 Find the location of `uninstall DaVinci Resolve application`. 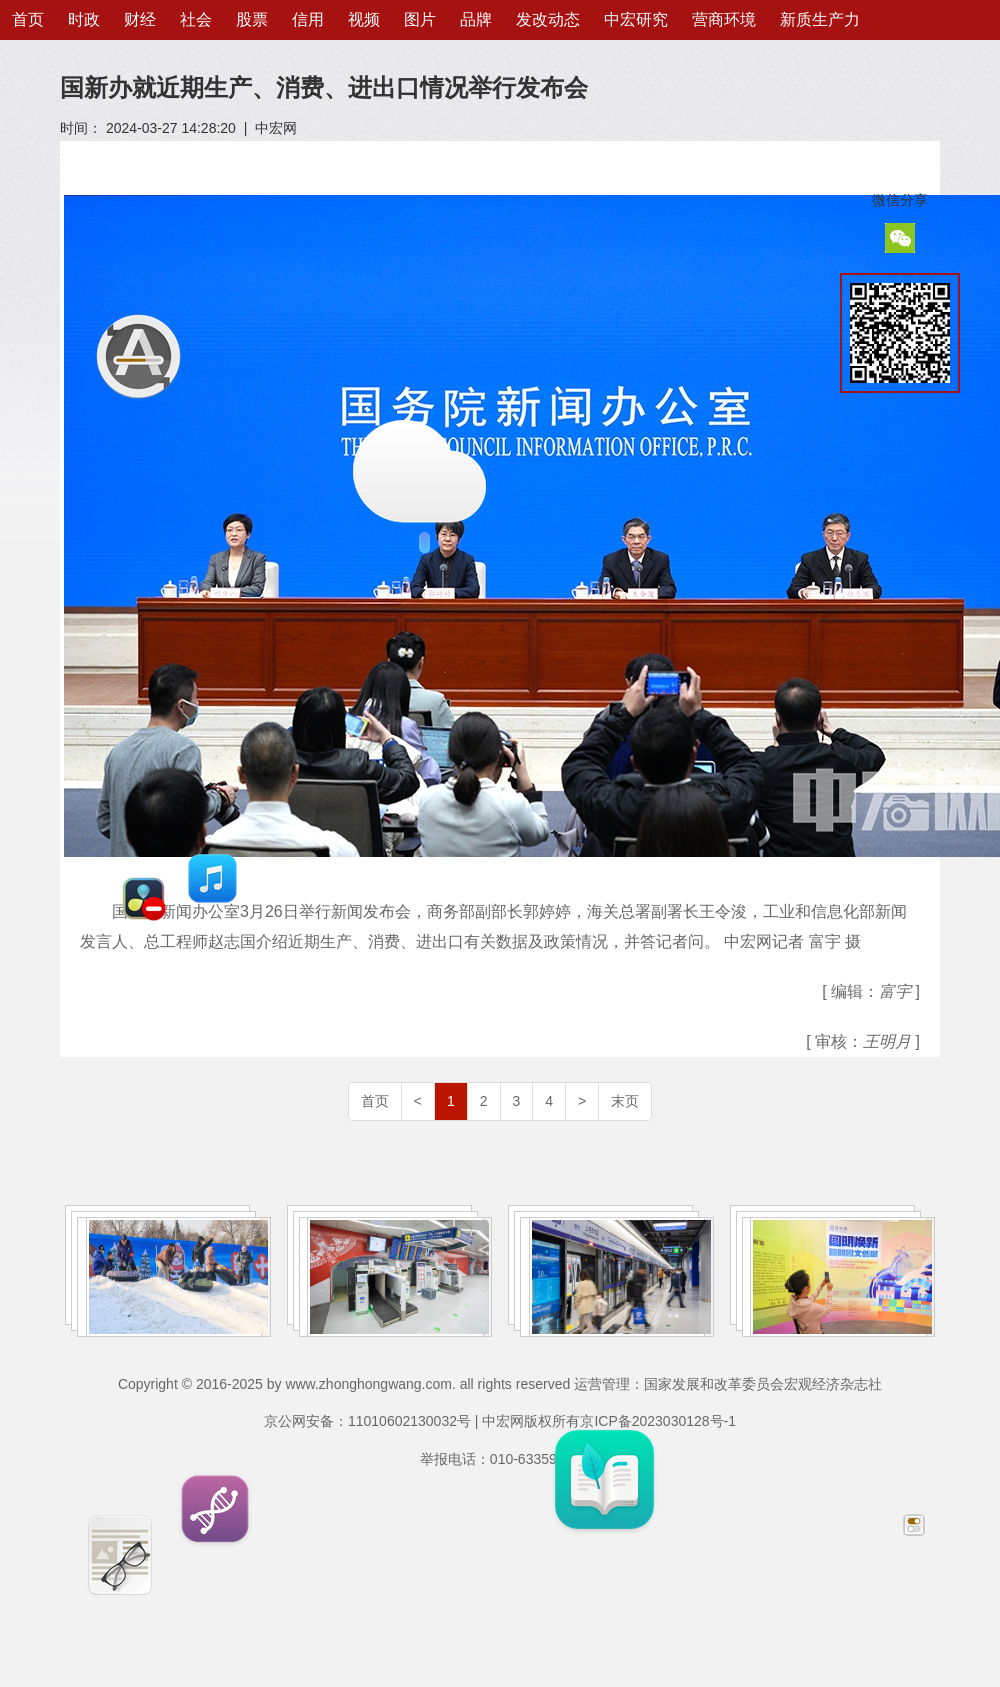

uninstall DaVinci Resolve application is located at coordinates (143, 898).